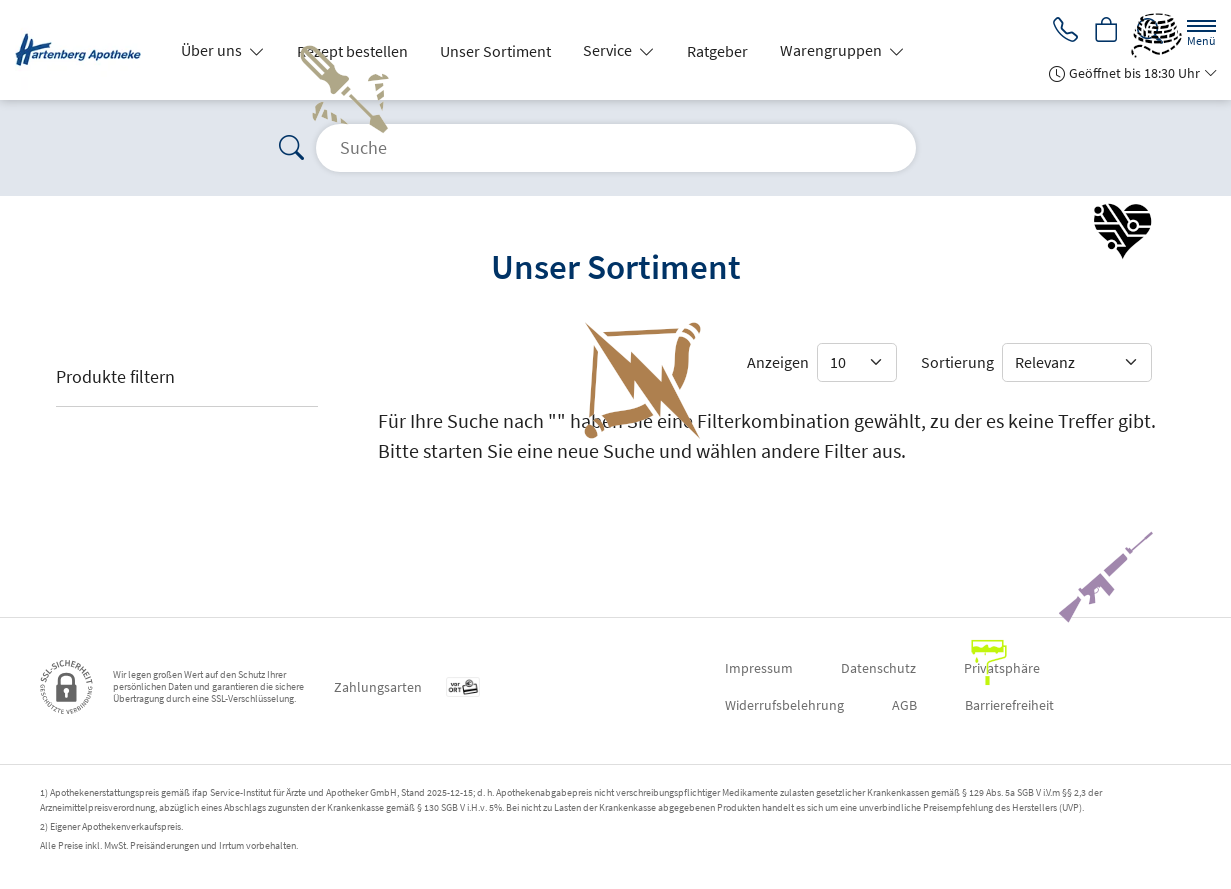 The height and width of the screenshot is (889, 1231). What do you see at coordinates (642, 380) in the screenshot?
I see `equip lightning bow weapon` at bounding box center [642, 380].